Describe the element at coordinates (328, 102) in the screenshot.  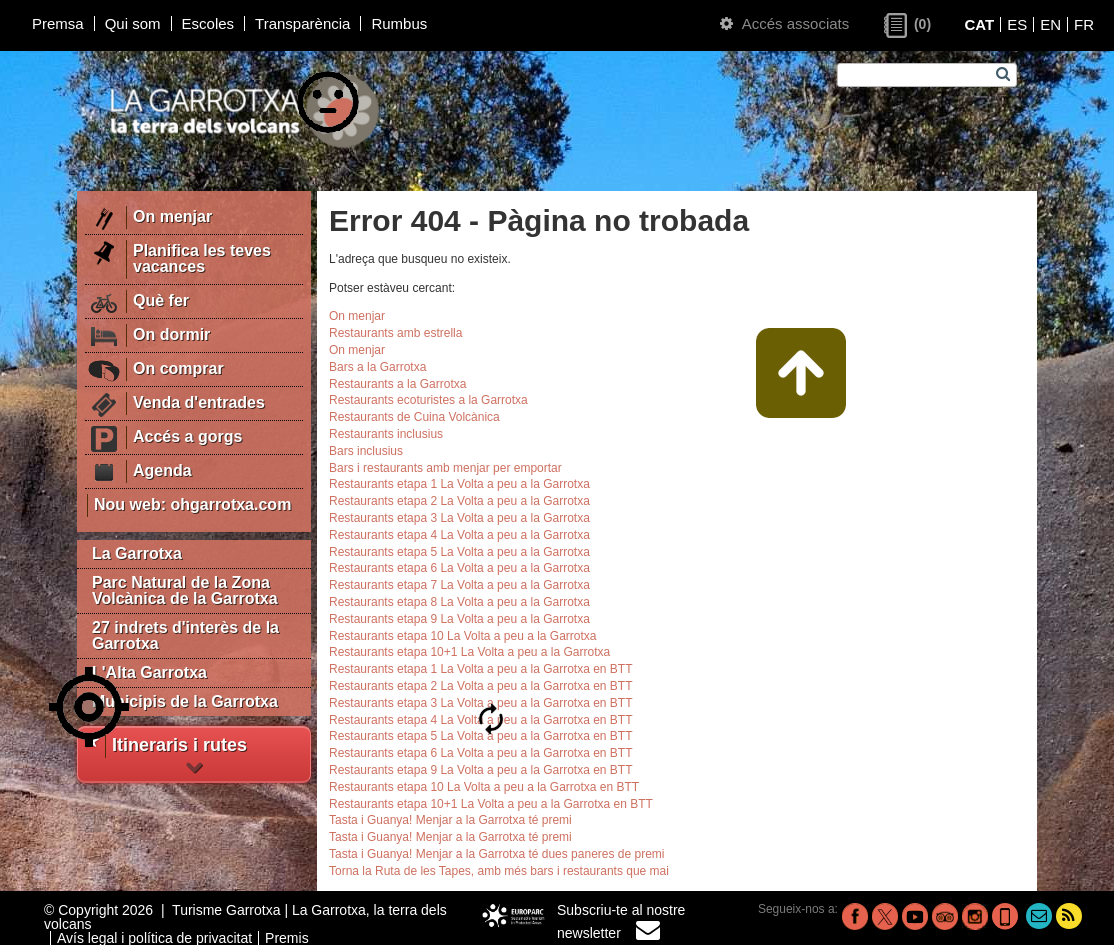
I see `indicates neutral feedback or rating` at that location.